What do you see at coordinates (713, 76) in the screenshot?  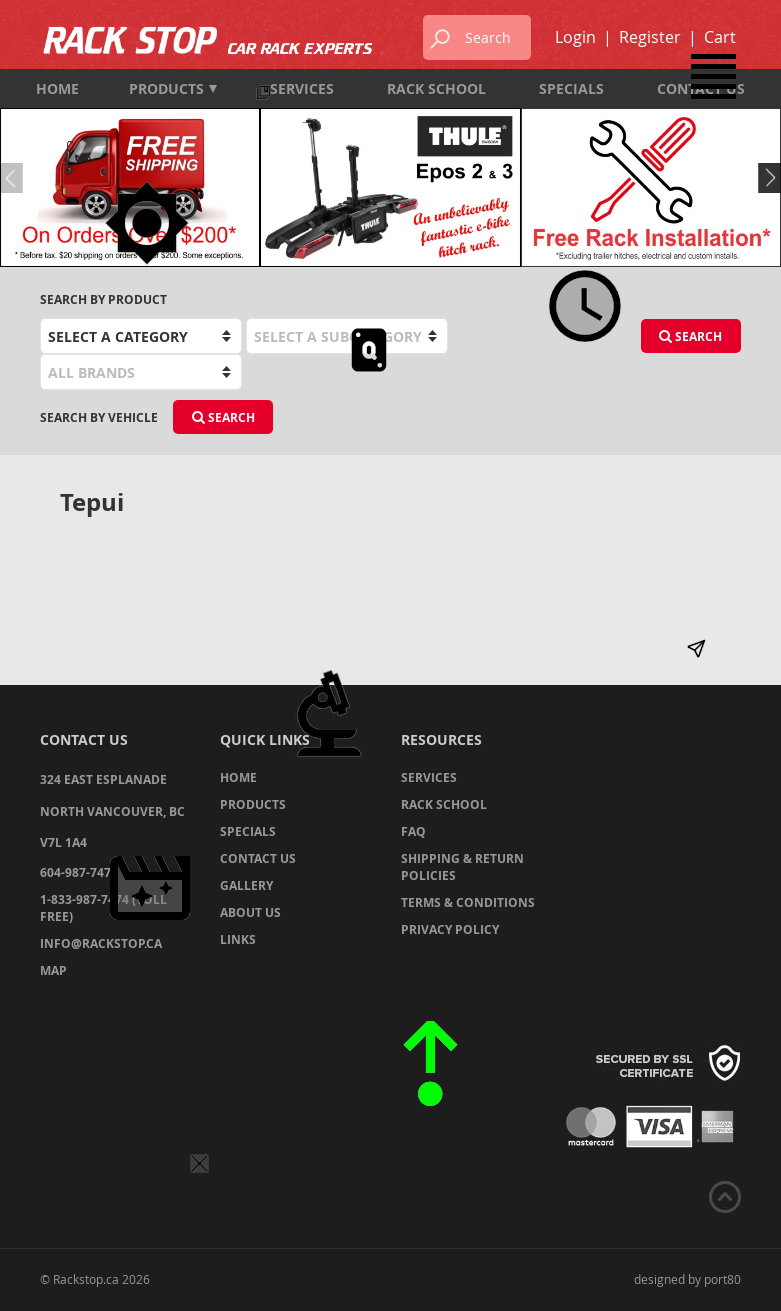 I see `justify text alignment` at bounding box center [713, 76].